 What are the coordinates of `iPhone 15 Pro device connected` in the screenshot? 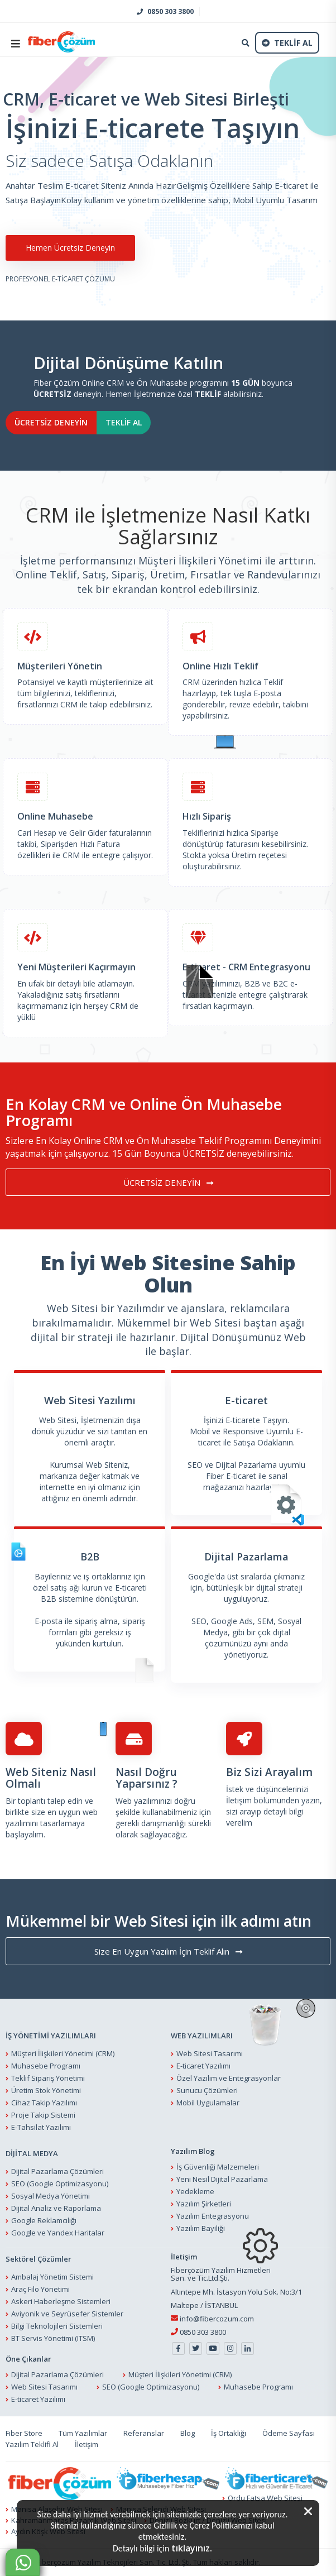 It's located at (103, 1729).